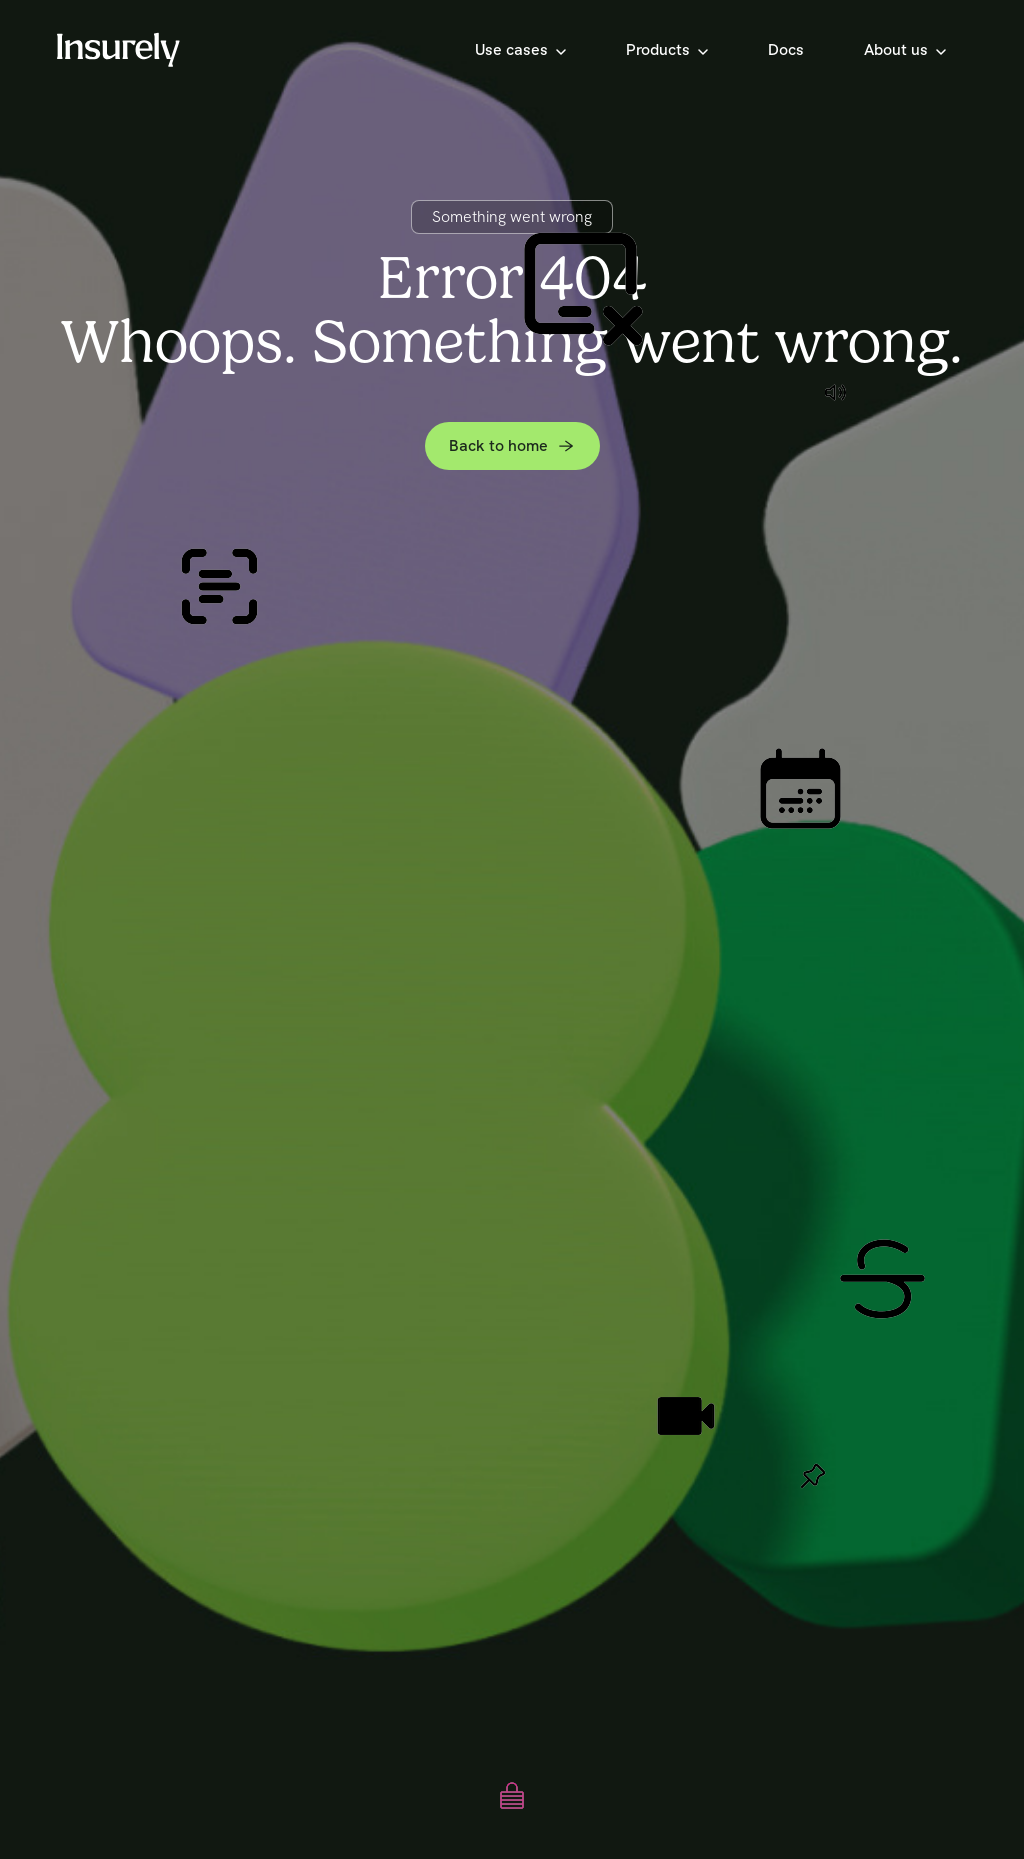 The height and width of the screenshot is (1859, 1024). Describe the element at coordinates (882, 1279) in the screenshot. I see `apply strikethrough formatting to selected text` at that location.